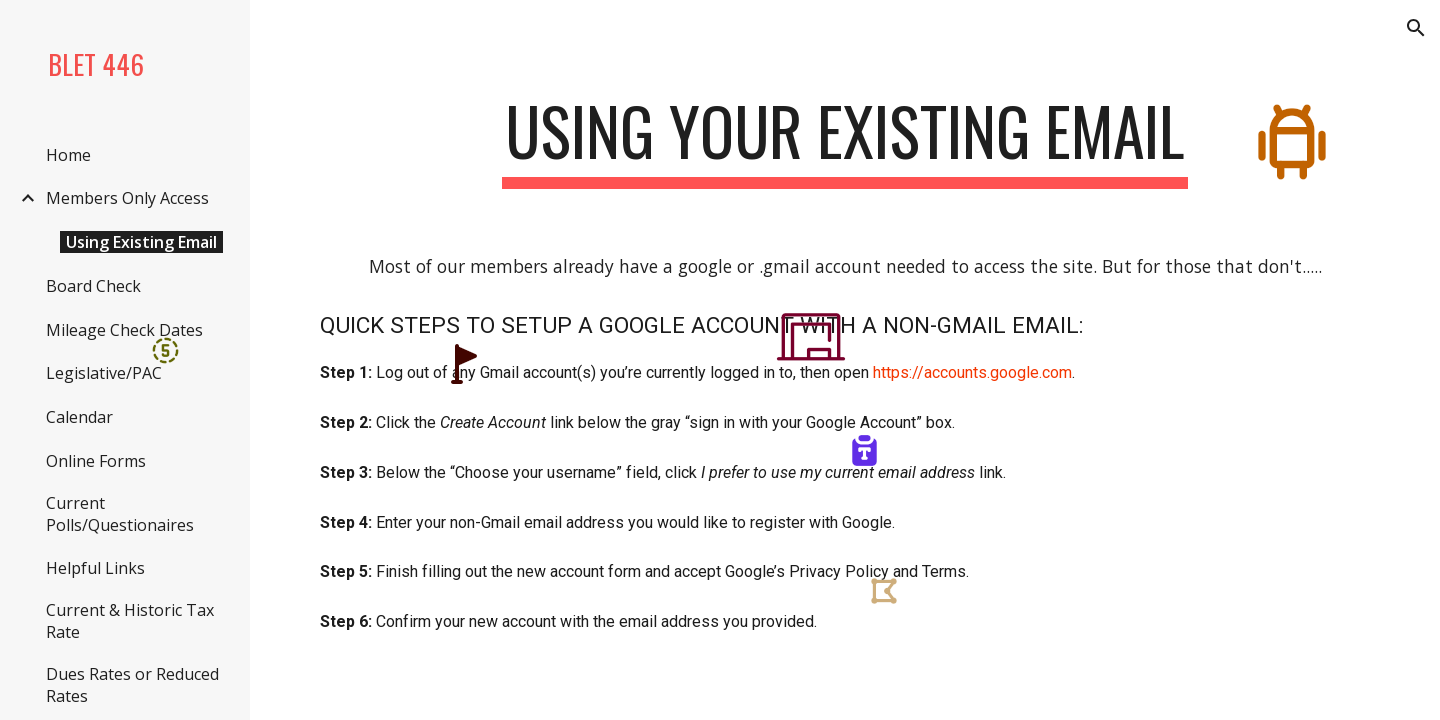 The width and height of the screenshot is (1440, 720). I want to click on flag or mark an important item, so click(461, 364).